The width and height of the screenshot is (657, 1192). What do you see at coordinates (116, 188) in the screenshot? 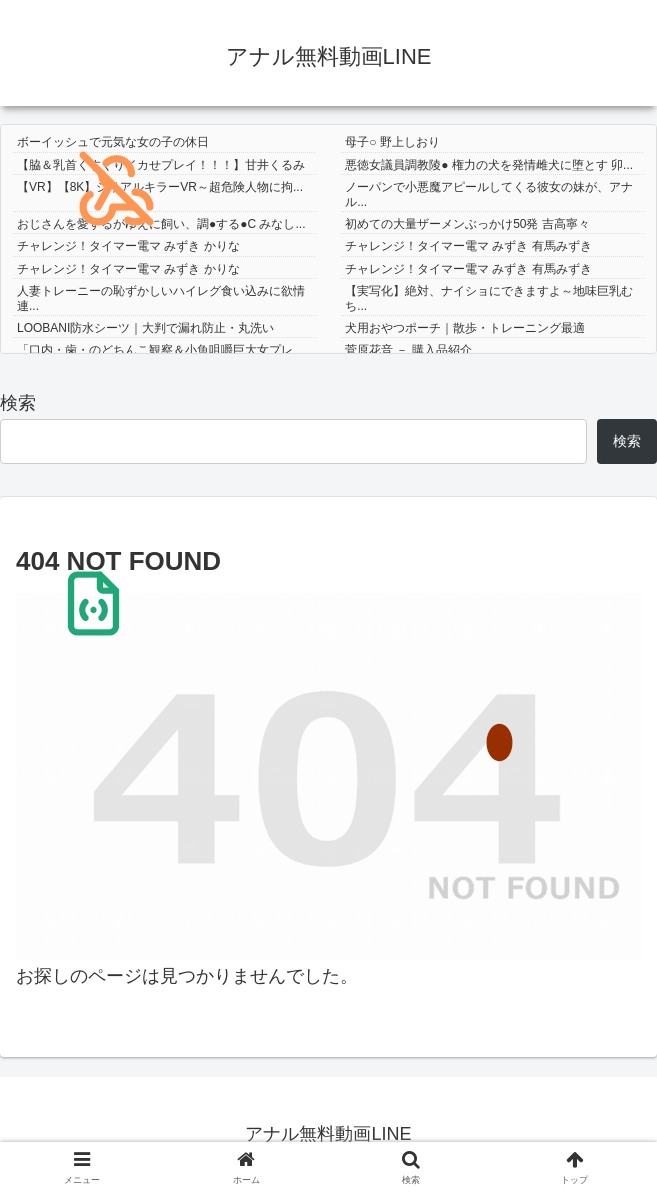
I see `webhook integration disabled` at bounding box center [116, 188].